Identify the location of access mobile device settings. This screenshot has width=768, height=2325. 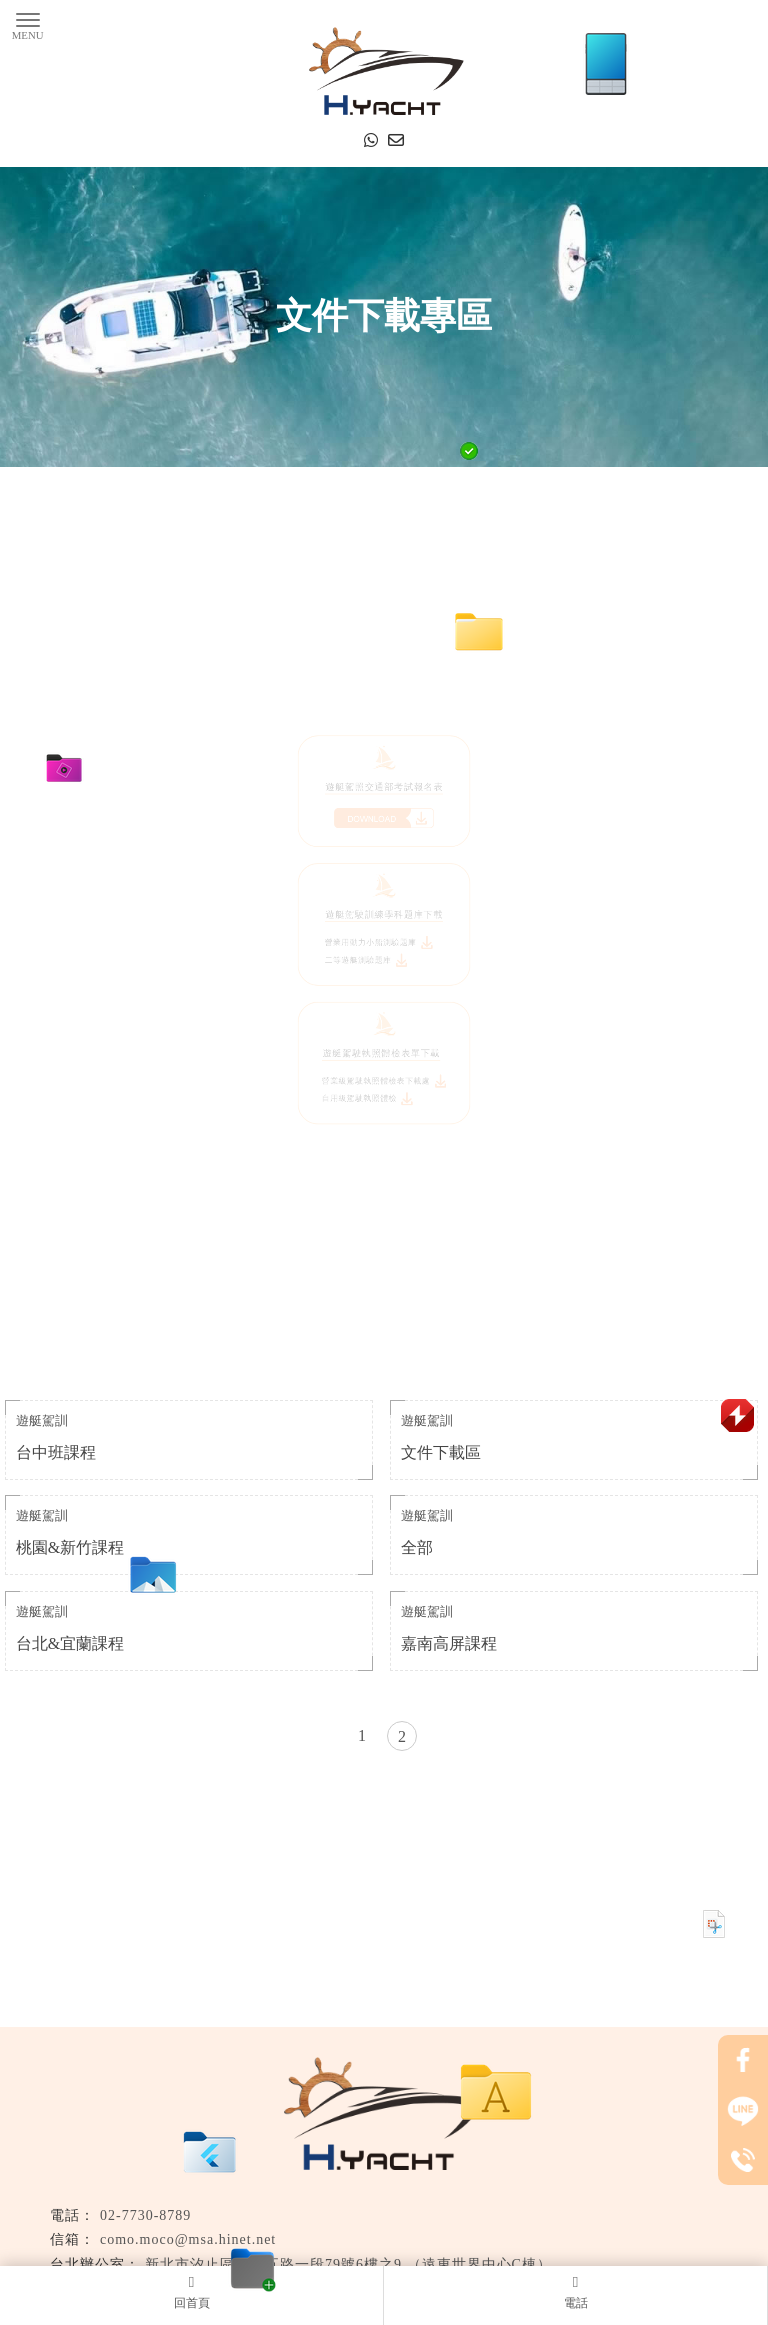
(606, 64).